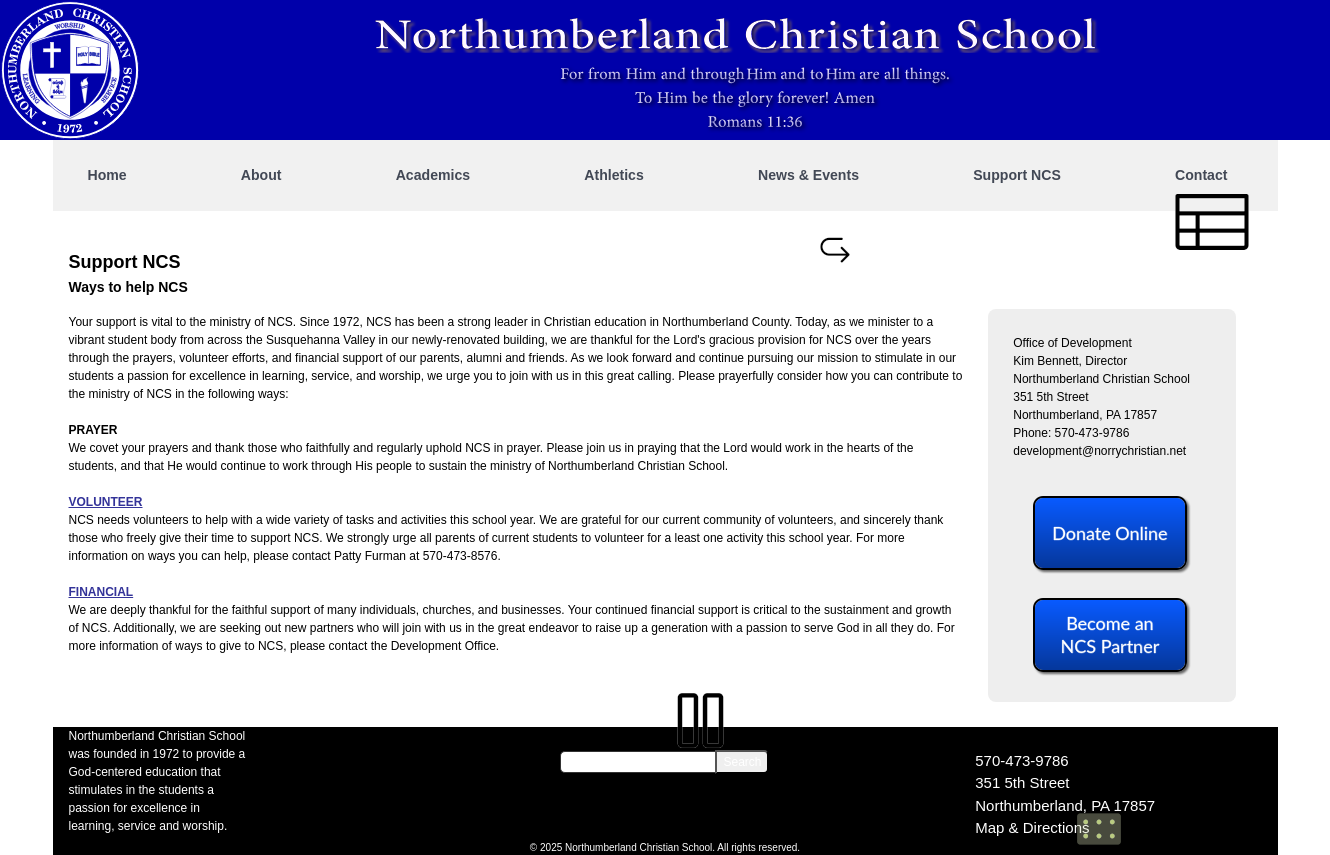  I want to click on redo last action, so click(835, 249).